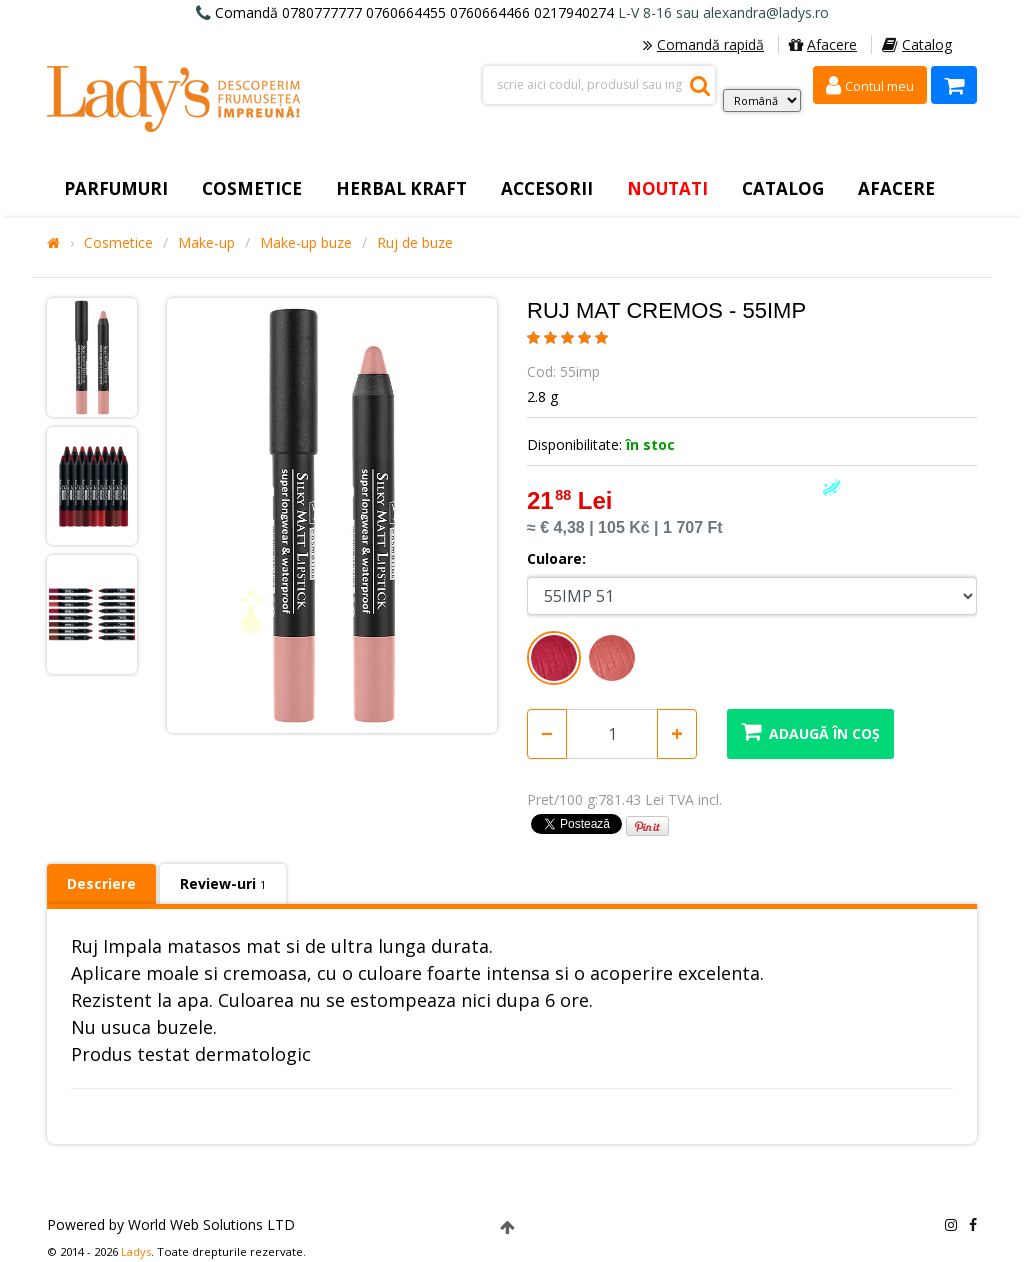  Describe the element at coordinates (251, 611) in the screenshot. I see `heraldic ermine symbol used in coat of arms or crest designs` at that location.